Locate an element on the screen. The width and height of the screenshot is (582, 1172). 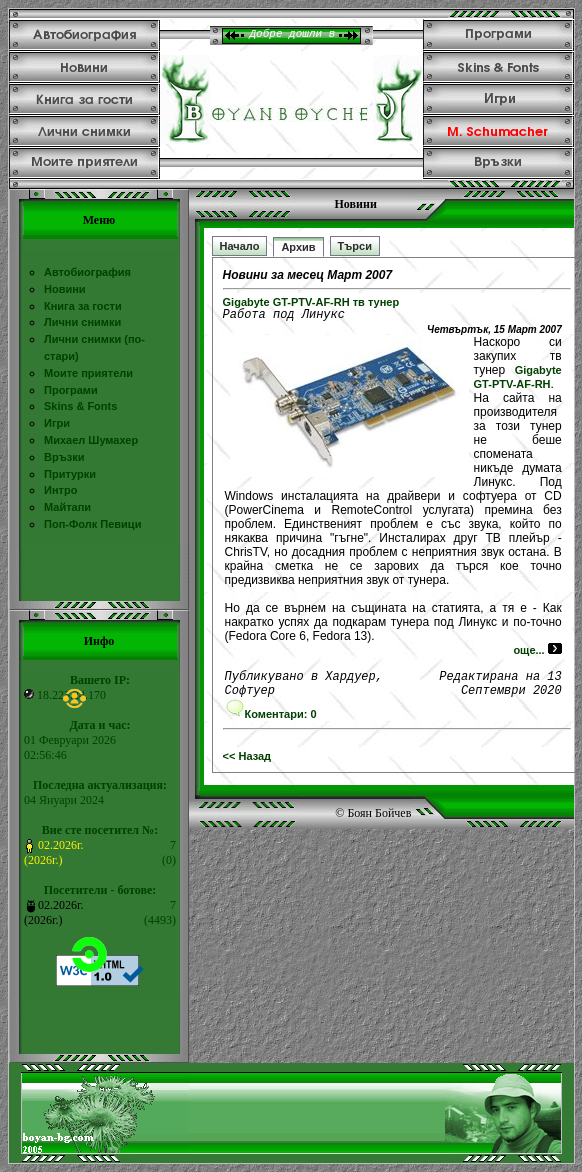
view community members is located at coordinates (74, 698).